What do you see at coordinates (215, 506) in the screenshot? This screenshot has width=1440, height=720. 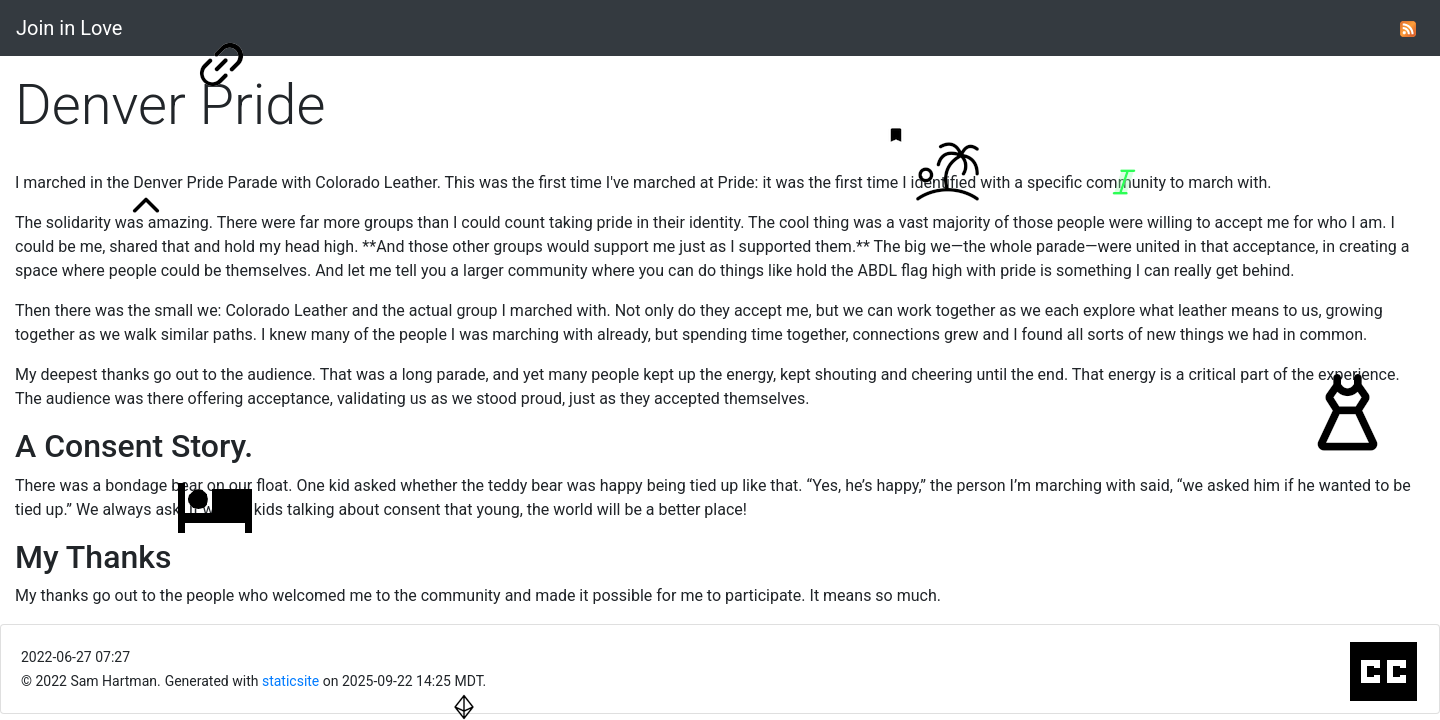 I see `find nearby hotels or accommodations` at bounding box center [215, 506].